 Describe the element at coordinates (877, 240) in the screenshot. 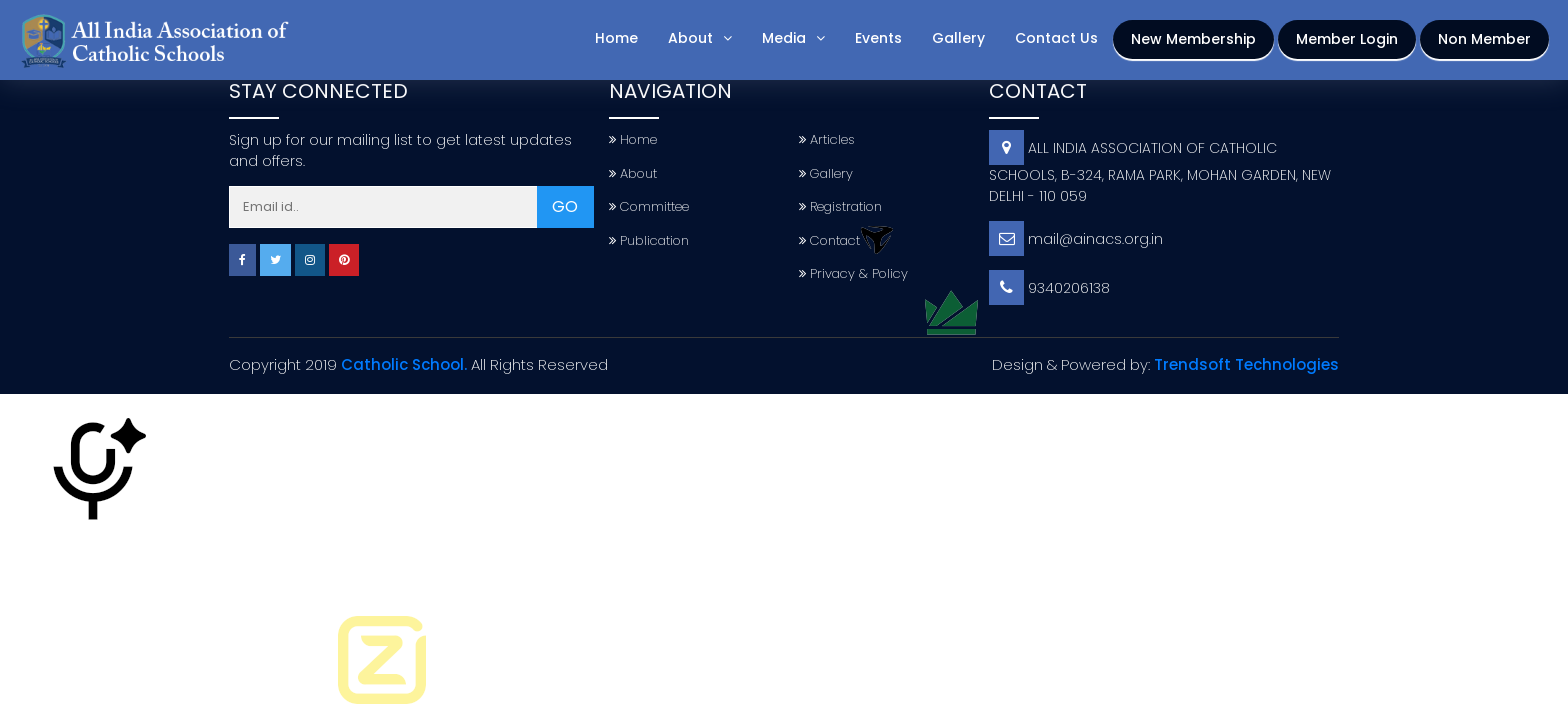

I see `freenet brand logo` at that location.